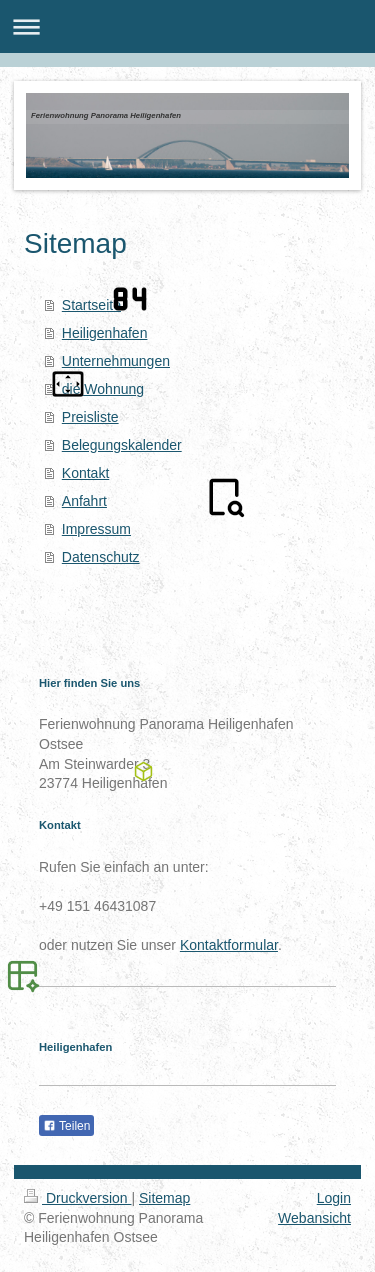  What do you see at coordinates (143, 771) in the screenshot?
I see `view 3D model or object` at bounding box center [143, 771].